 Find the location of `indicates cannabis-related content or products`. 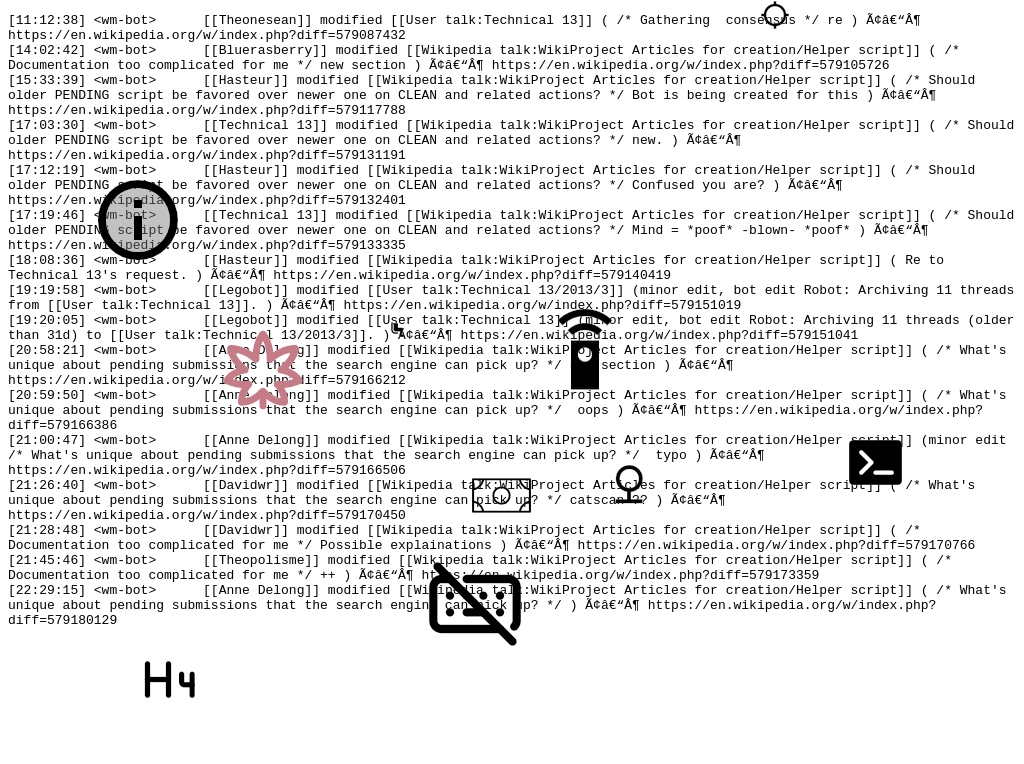

indicates cannabis-related content or products is located at coordinates (263, 370).